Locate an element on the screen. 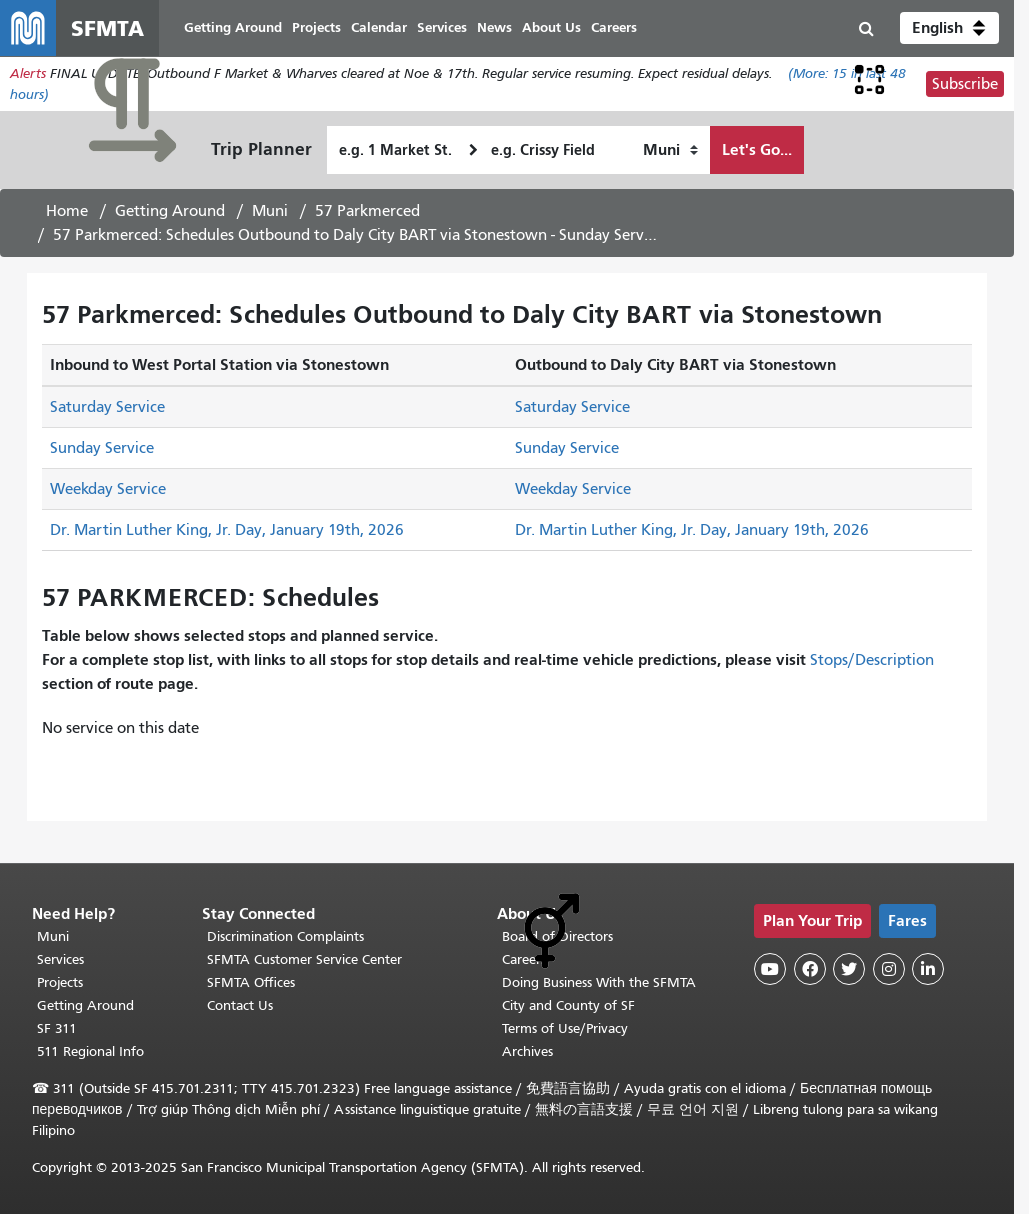 This screenshot has width=1029, height=1214. set transform anchor to top-left corner is located at coordinates (869, 79).